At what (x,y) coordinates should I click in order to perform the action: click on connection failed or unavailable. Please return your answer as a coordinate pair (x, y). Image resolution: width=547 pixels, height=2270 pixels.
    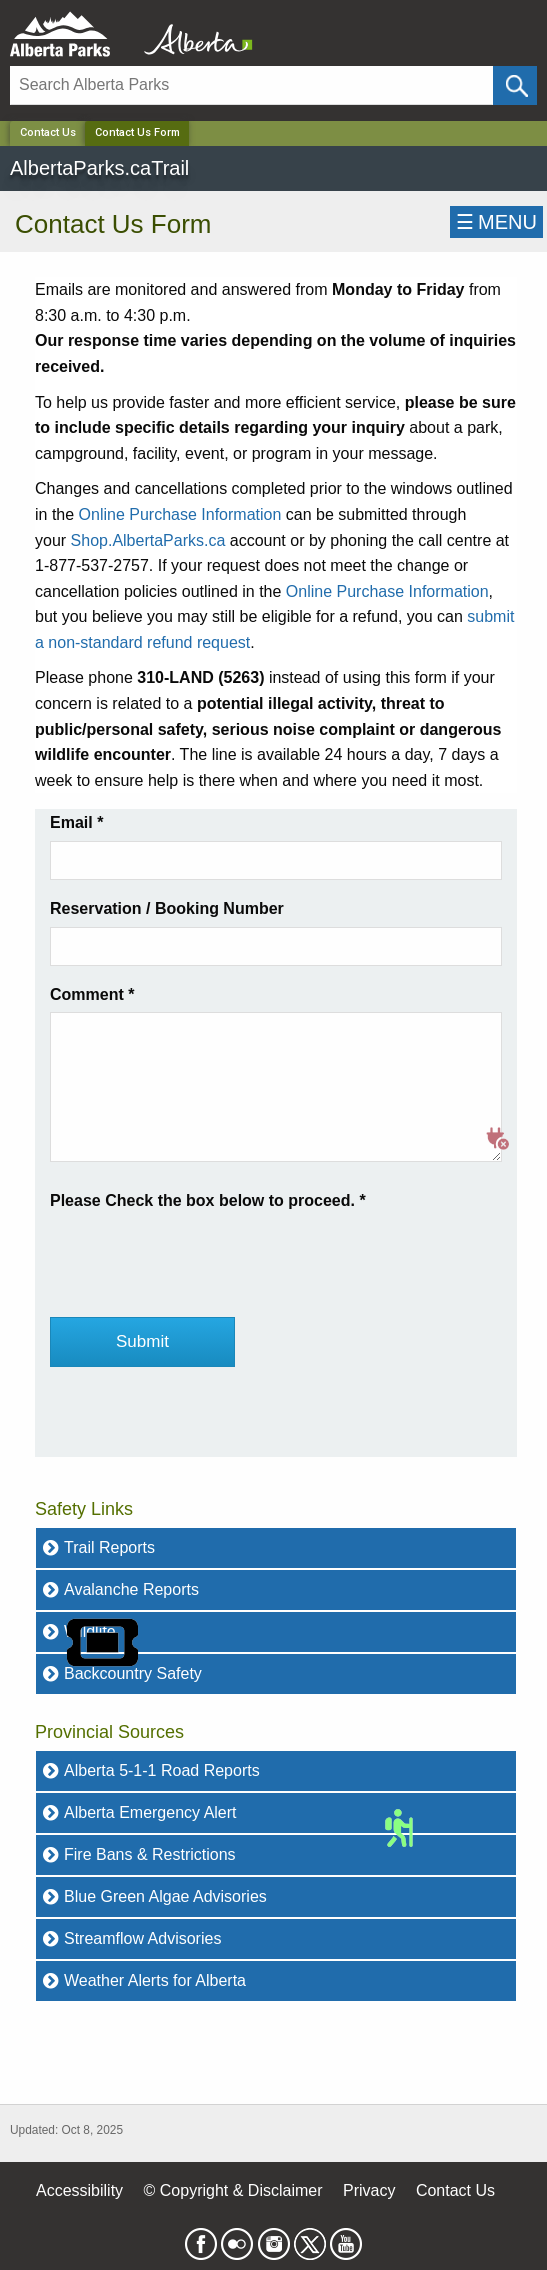
    Looking at the image, I should click on (496, 1138).